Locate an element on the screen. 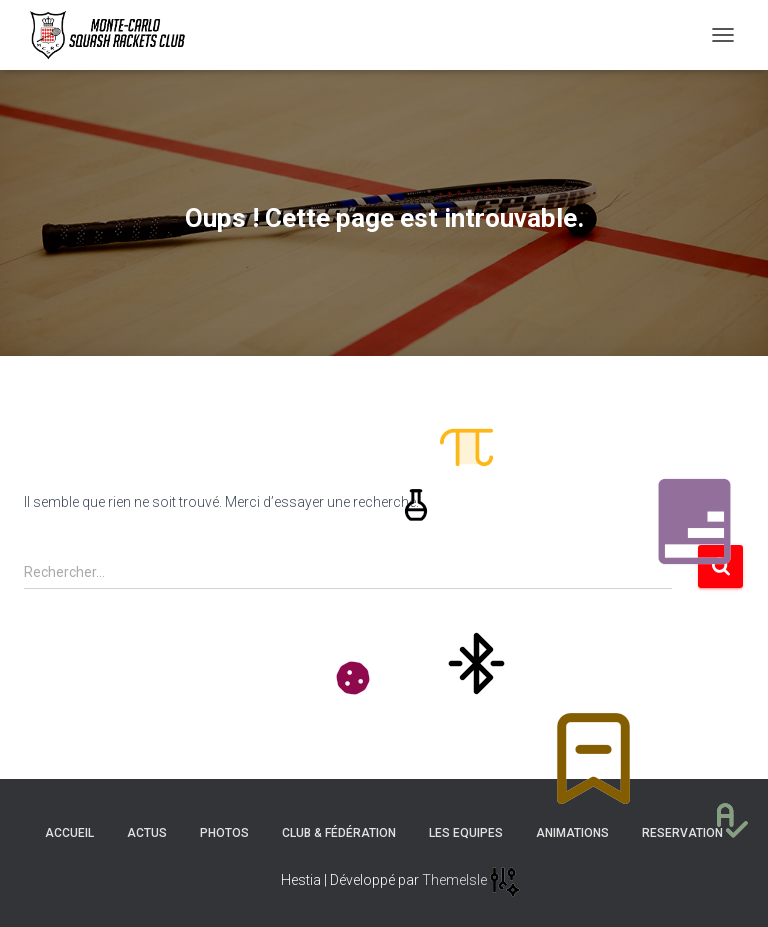 This screenshot has height=927, width=768. access mathematical or scientific calculator functions is located at coordinates (467, 446).